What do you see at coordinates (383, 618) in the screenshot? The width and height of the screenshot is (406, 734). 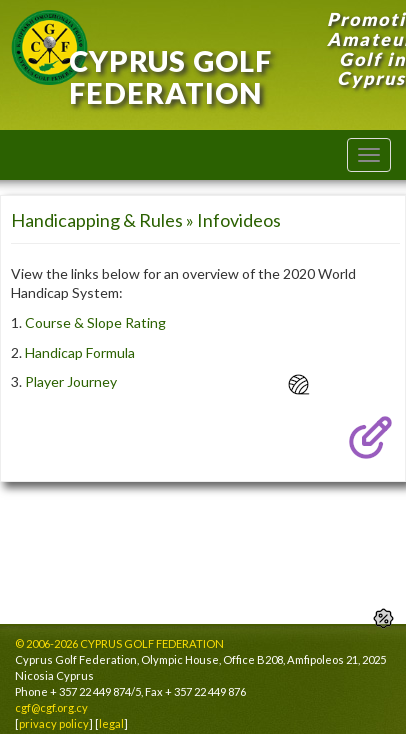 I see `view available discounts or promotions` at bounding box center [383, 618].